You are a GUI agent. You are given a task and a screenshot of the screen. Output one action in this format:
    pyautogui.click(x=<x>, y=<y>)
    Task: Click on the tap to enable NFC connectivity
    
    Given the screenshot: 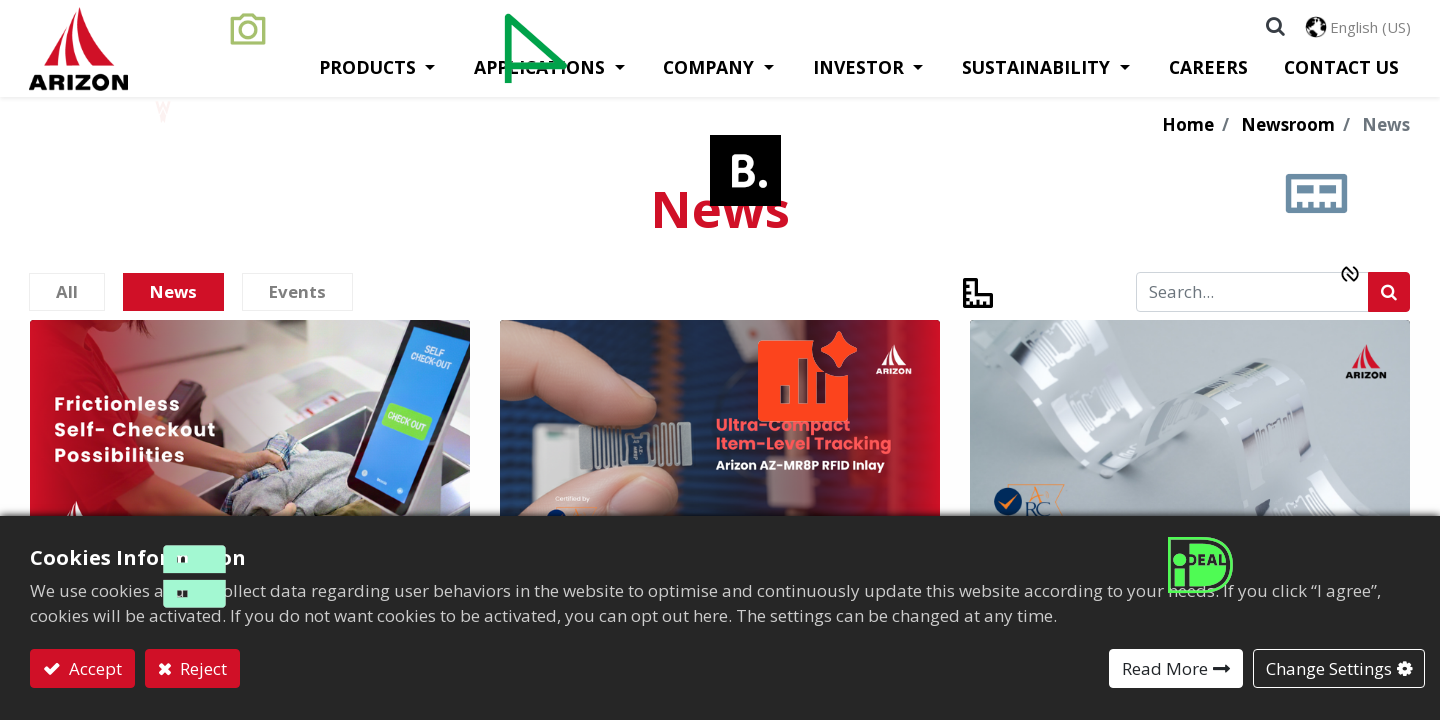 What is the action you would take?
    pyautogui.click(x=1350, y=274)
    